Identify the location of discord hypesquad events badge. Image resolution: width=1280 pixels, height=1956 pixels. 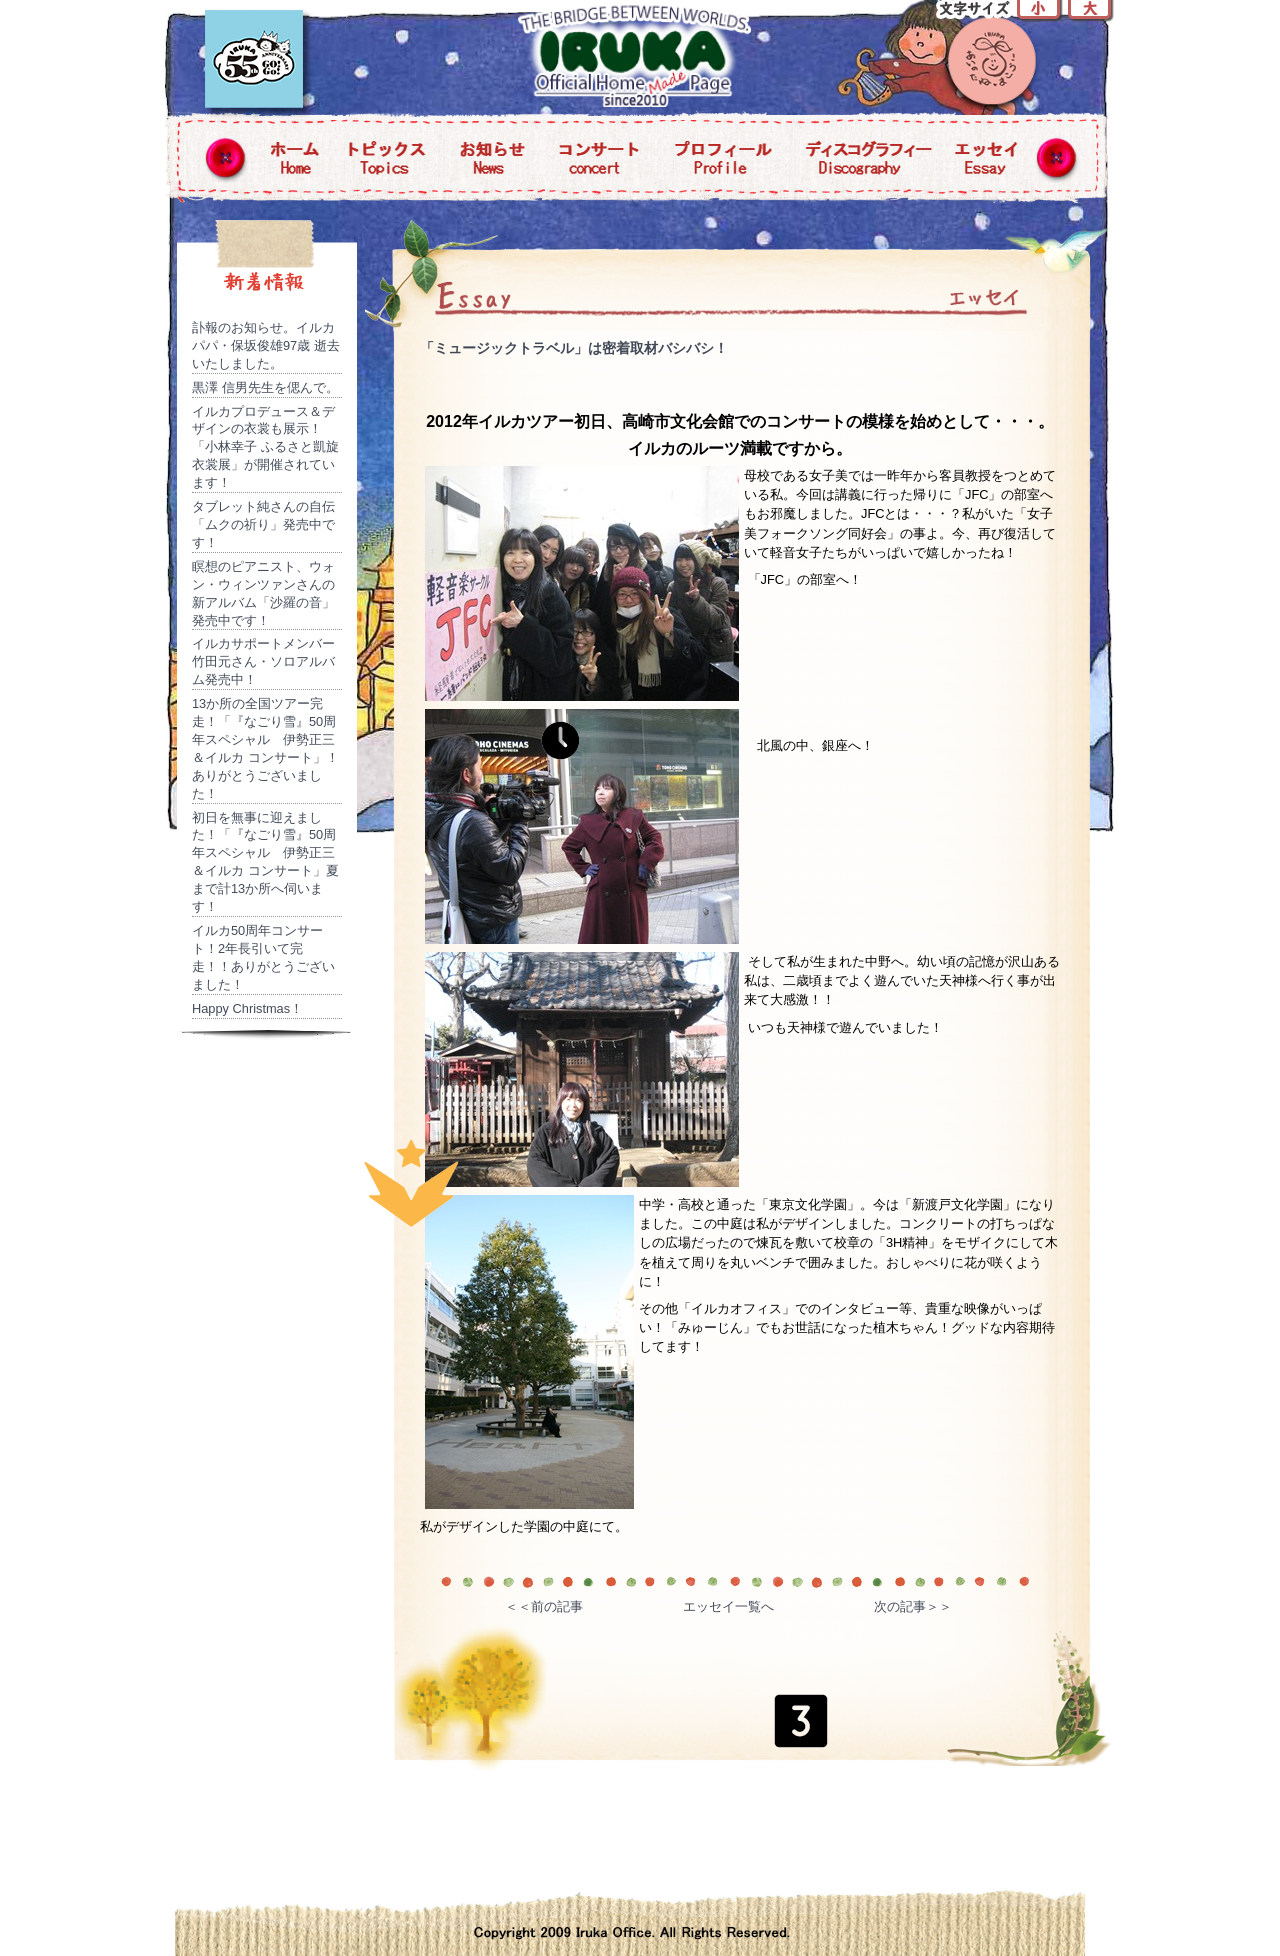
(411, 1183).